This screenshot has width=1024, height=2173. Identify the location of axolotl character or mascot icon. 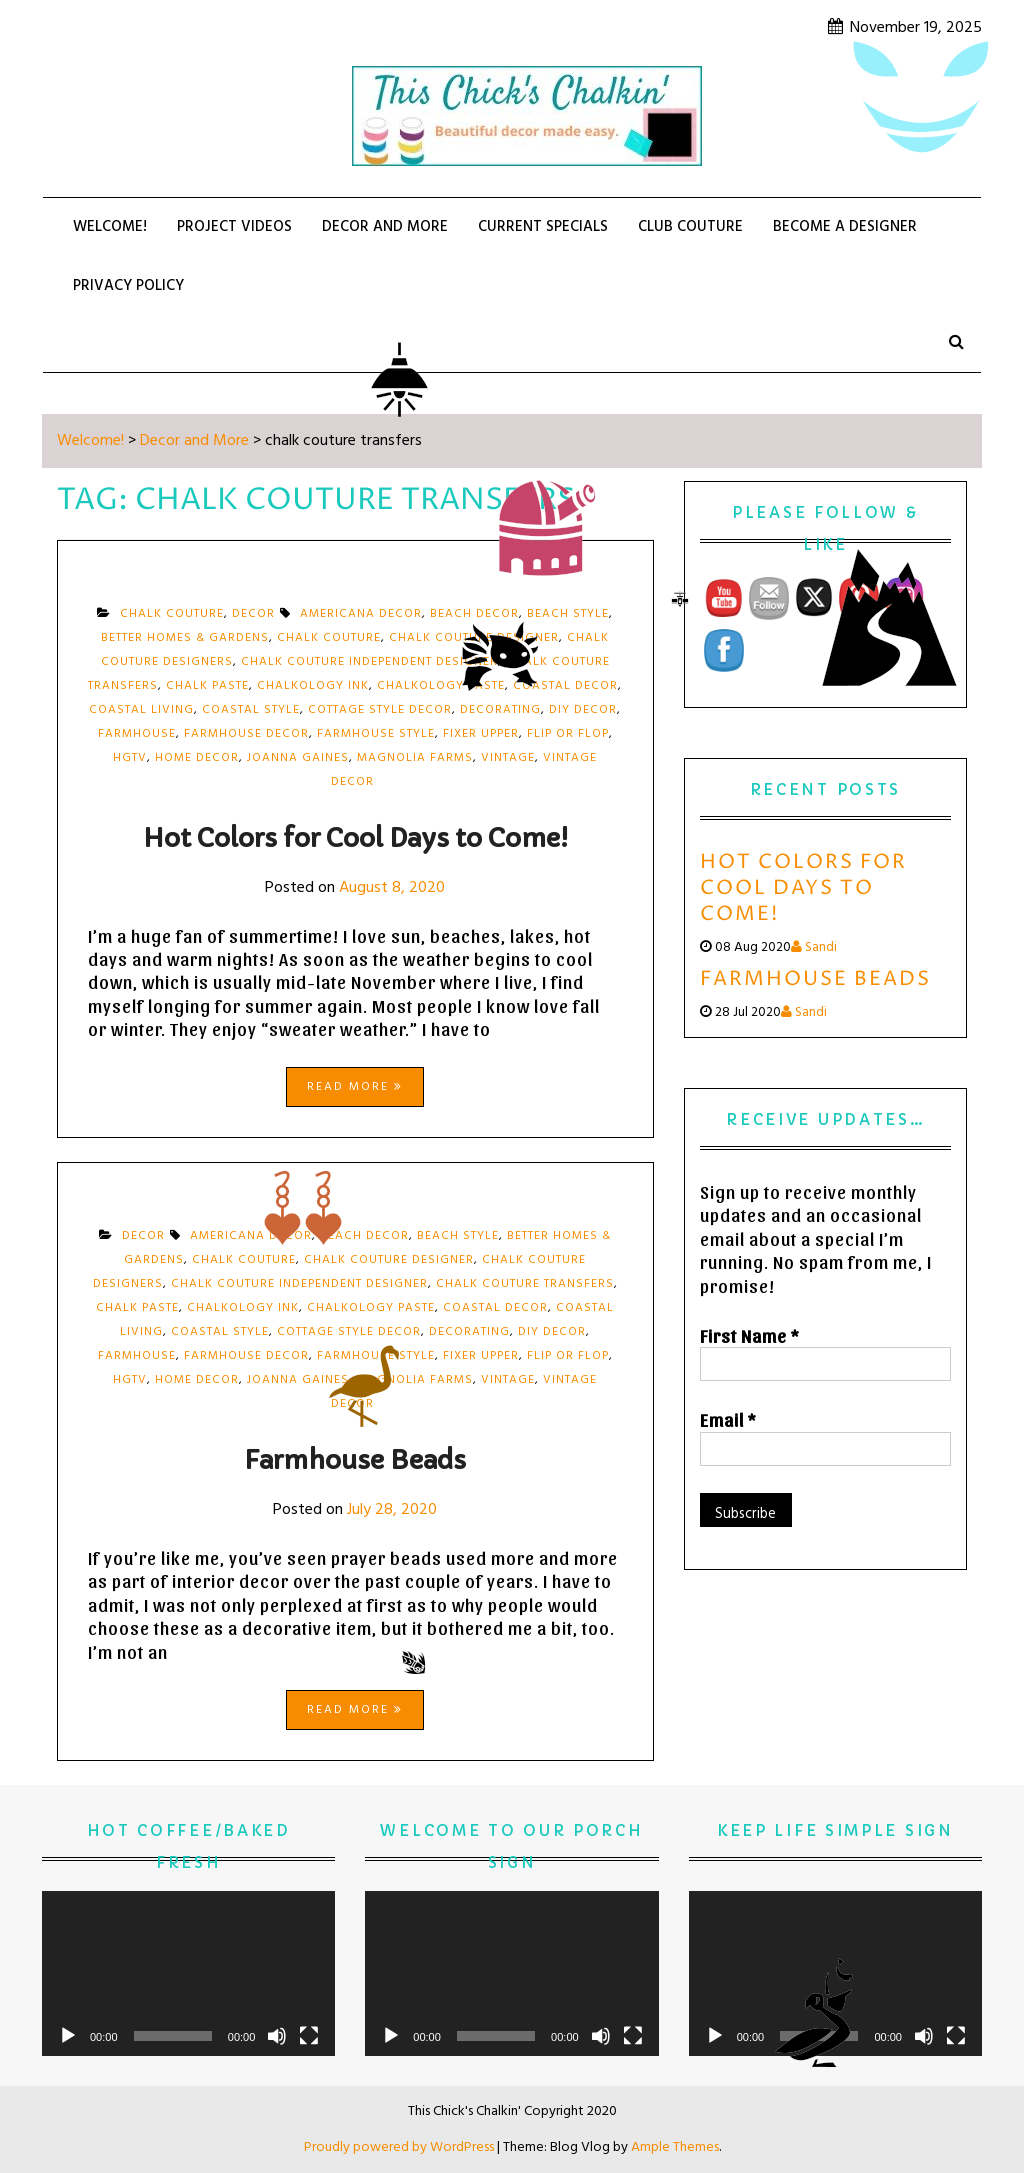
(500, 653).